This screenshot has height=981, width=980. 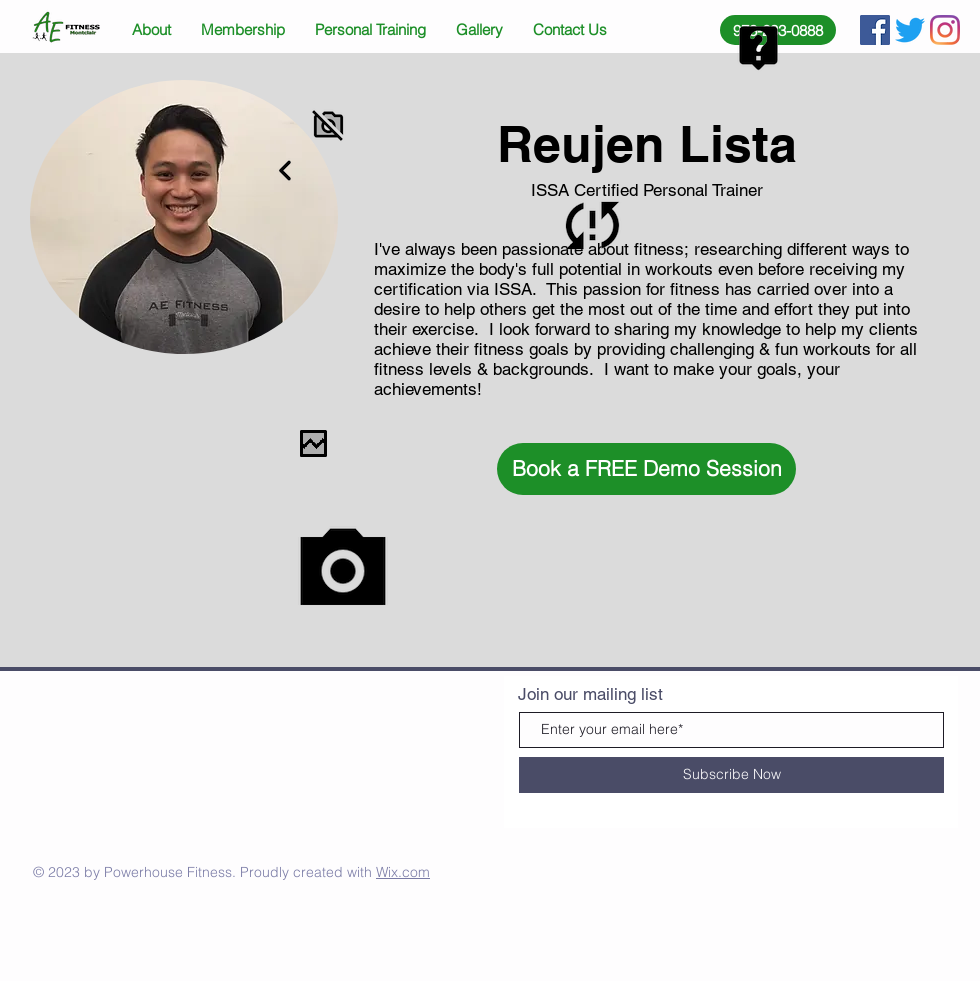 What do you see at coordinates (313, 443) in the screenshot?
I see `indicates an image failed to load` at bounding box center [313, 443].